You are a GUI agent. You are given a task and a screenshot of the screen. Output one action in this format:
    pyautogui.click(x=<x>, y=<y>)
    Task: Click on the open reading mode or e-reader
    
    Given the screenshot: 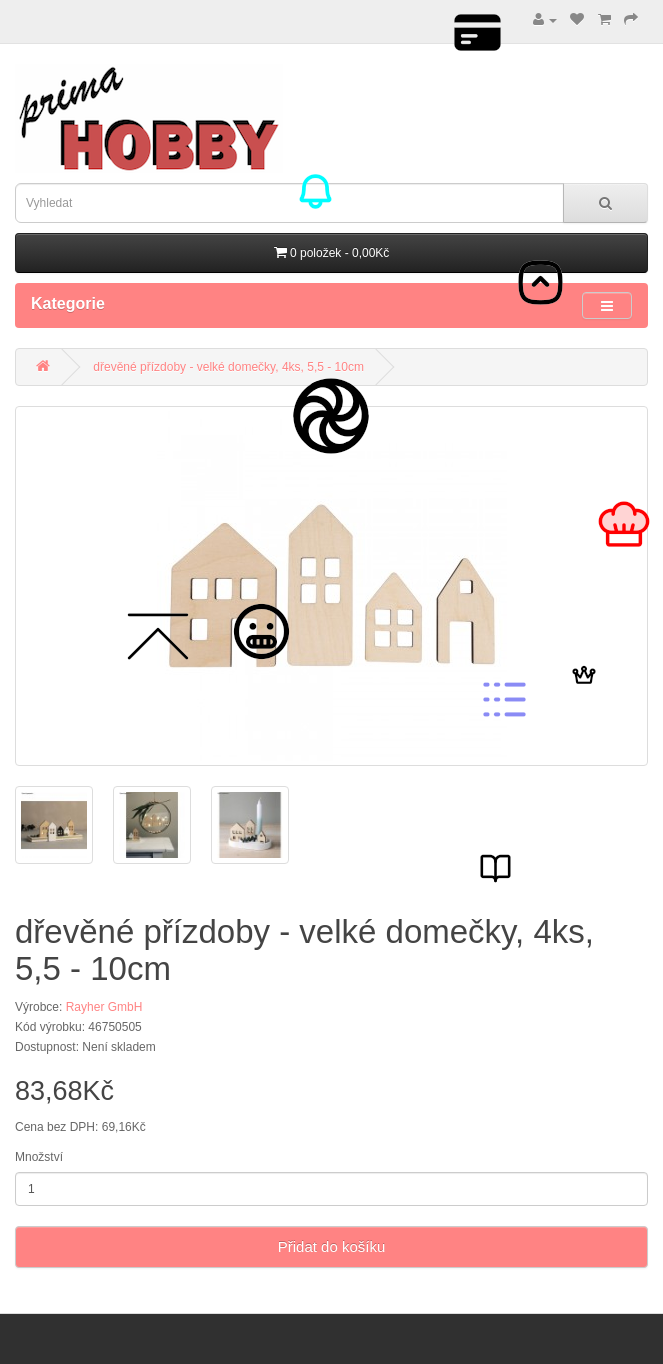 What is the action you would take?
    pyautogui.click(x=495, y=868)
    